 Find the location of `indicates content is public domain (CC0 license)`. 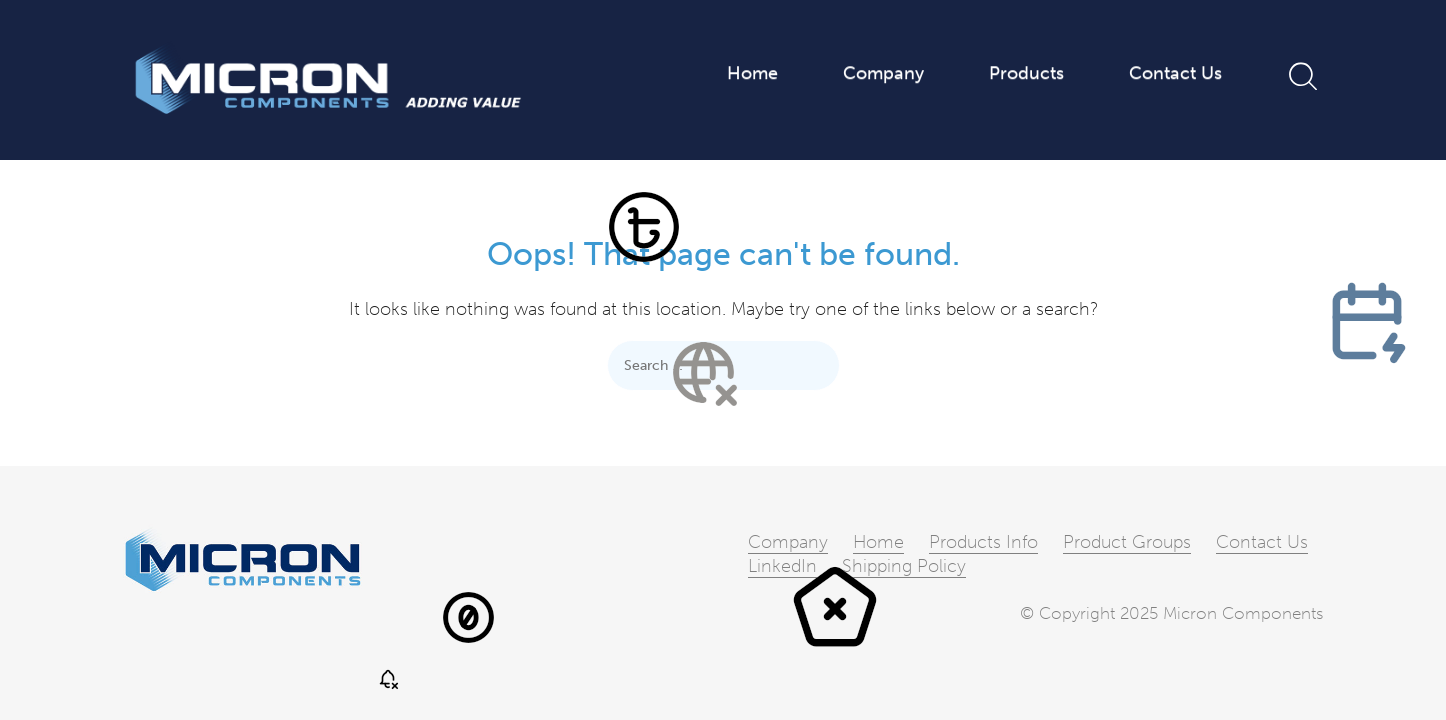

indicates content is public domain (CC0 license) is located at coordinates (468, 617).